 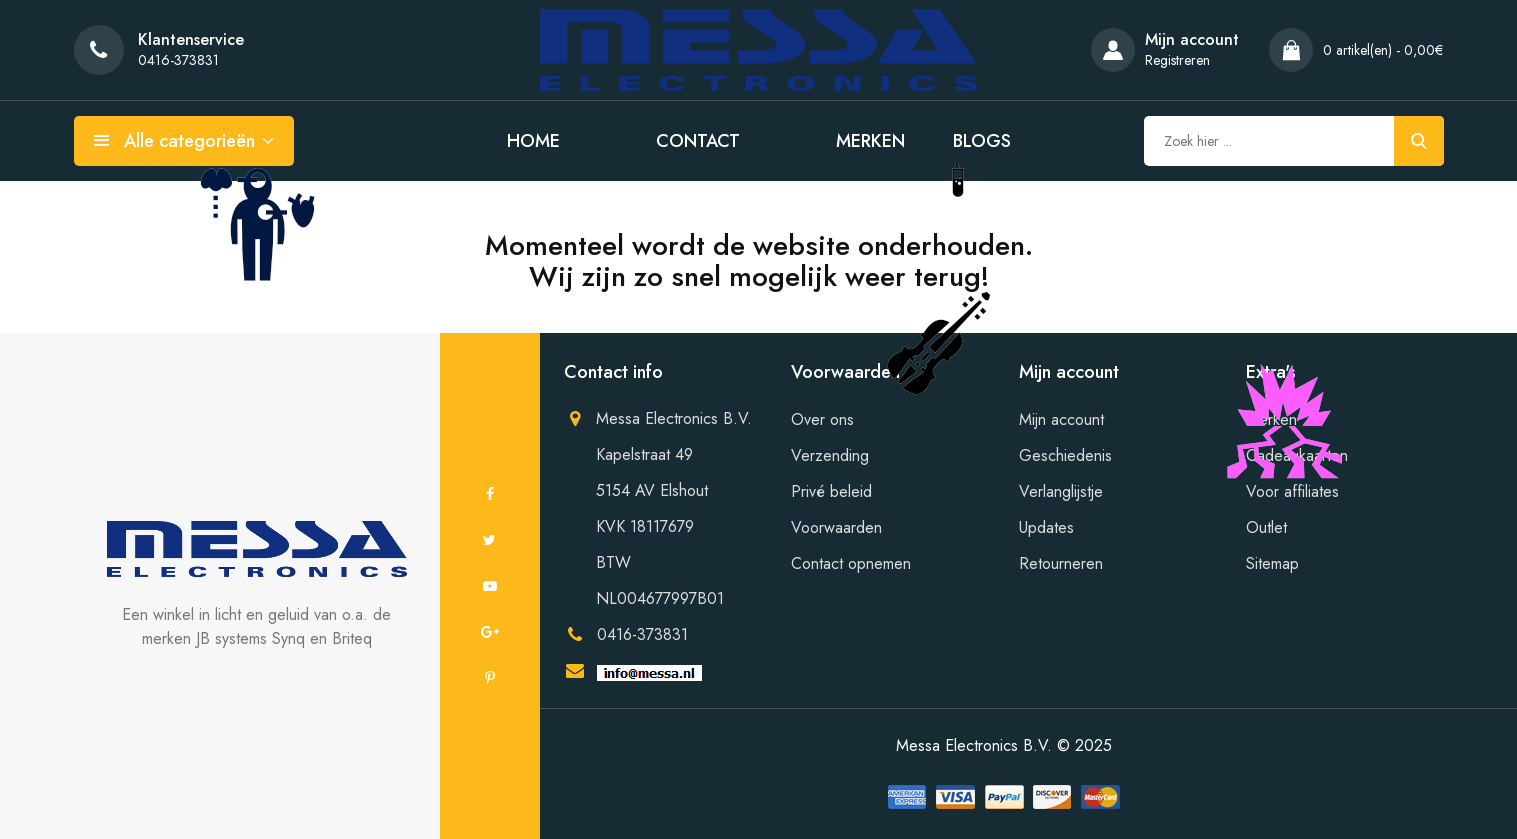 What do you see at coordinates (939, 343) in the screenshot?
I see `access music or audio settings` at bounding box center [939, 343].